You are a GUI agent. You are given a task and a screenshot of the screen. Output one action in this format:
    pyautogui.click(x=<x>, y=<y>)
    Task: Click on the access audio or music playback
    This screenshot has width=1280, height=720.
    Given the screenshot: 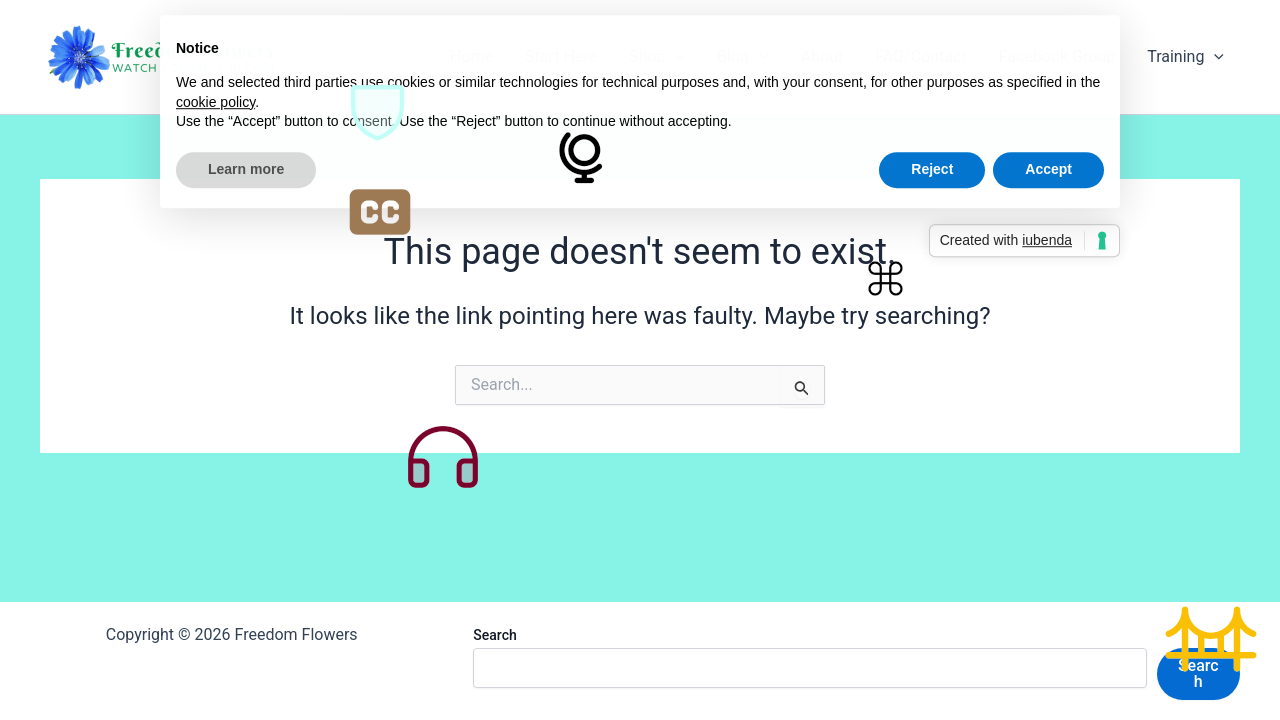 What is the action you would take?
    pyautogui.click(x=443, y=461)
    